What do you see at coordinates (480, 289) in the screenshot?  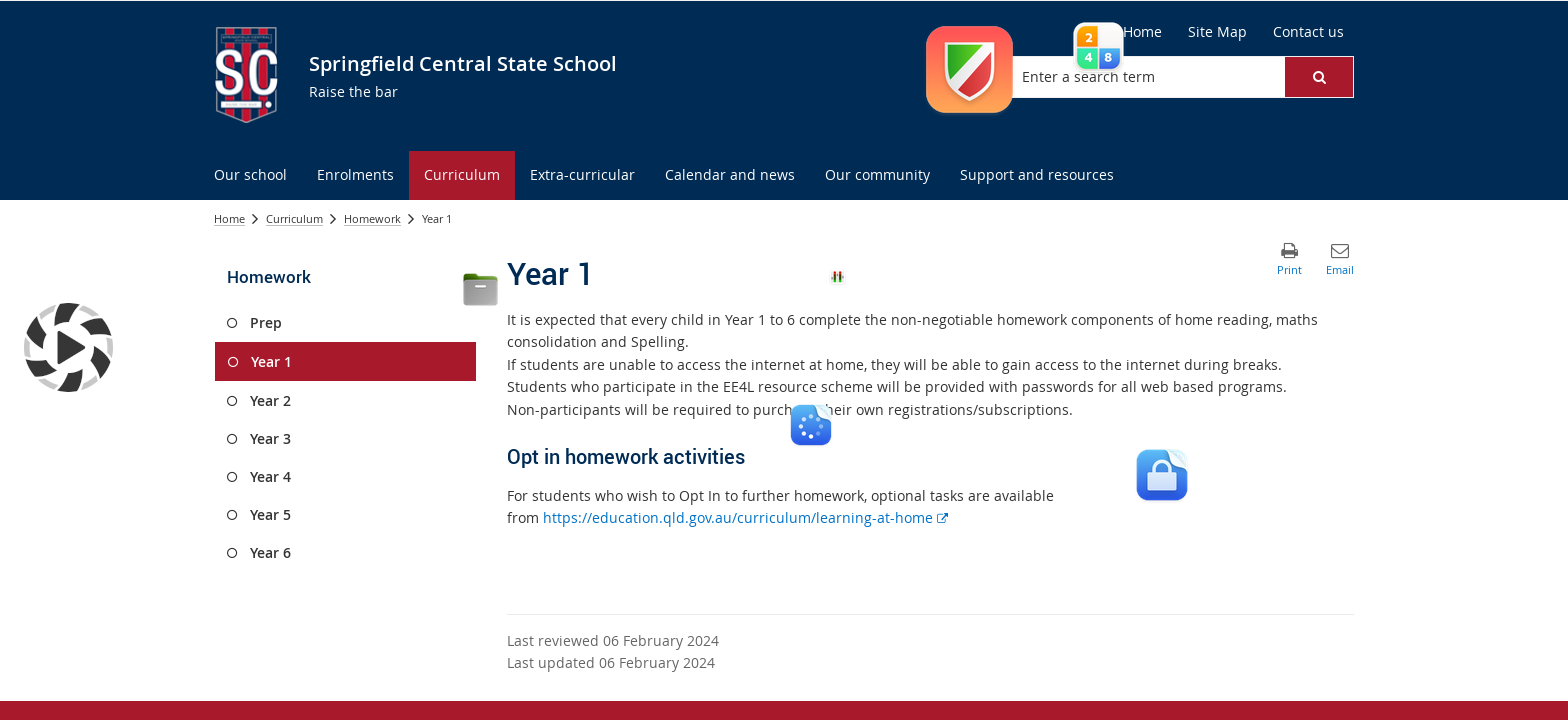 I see `open the file manager` at bounding box center [480, 289].